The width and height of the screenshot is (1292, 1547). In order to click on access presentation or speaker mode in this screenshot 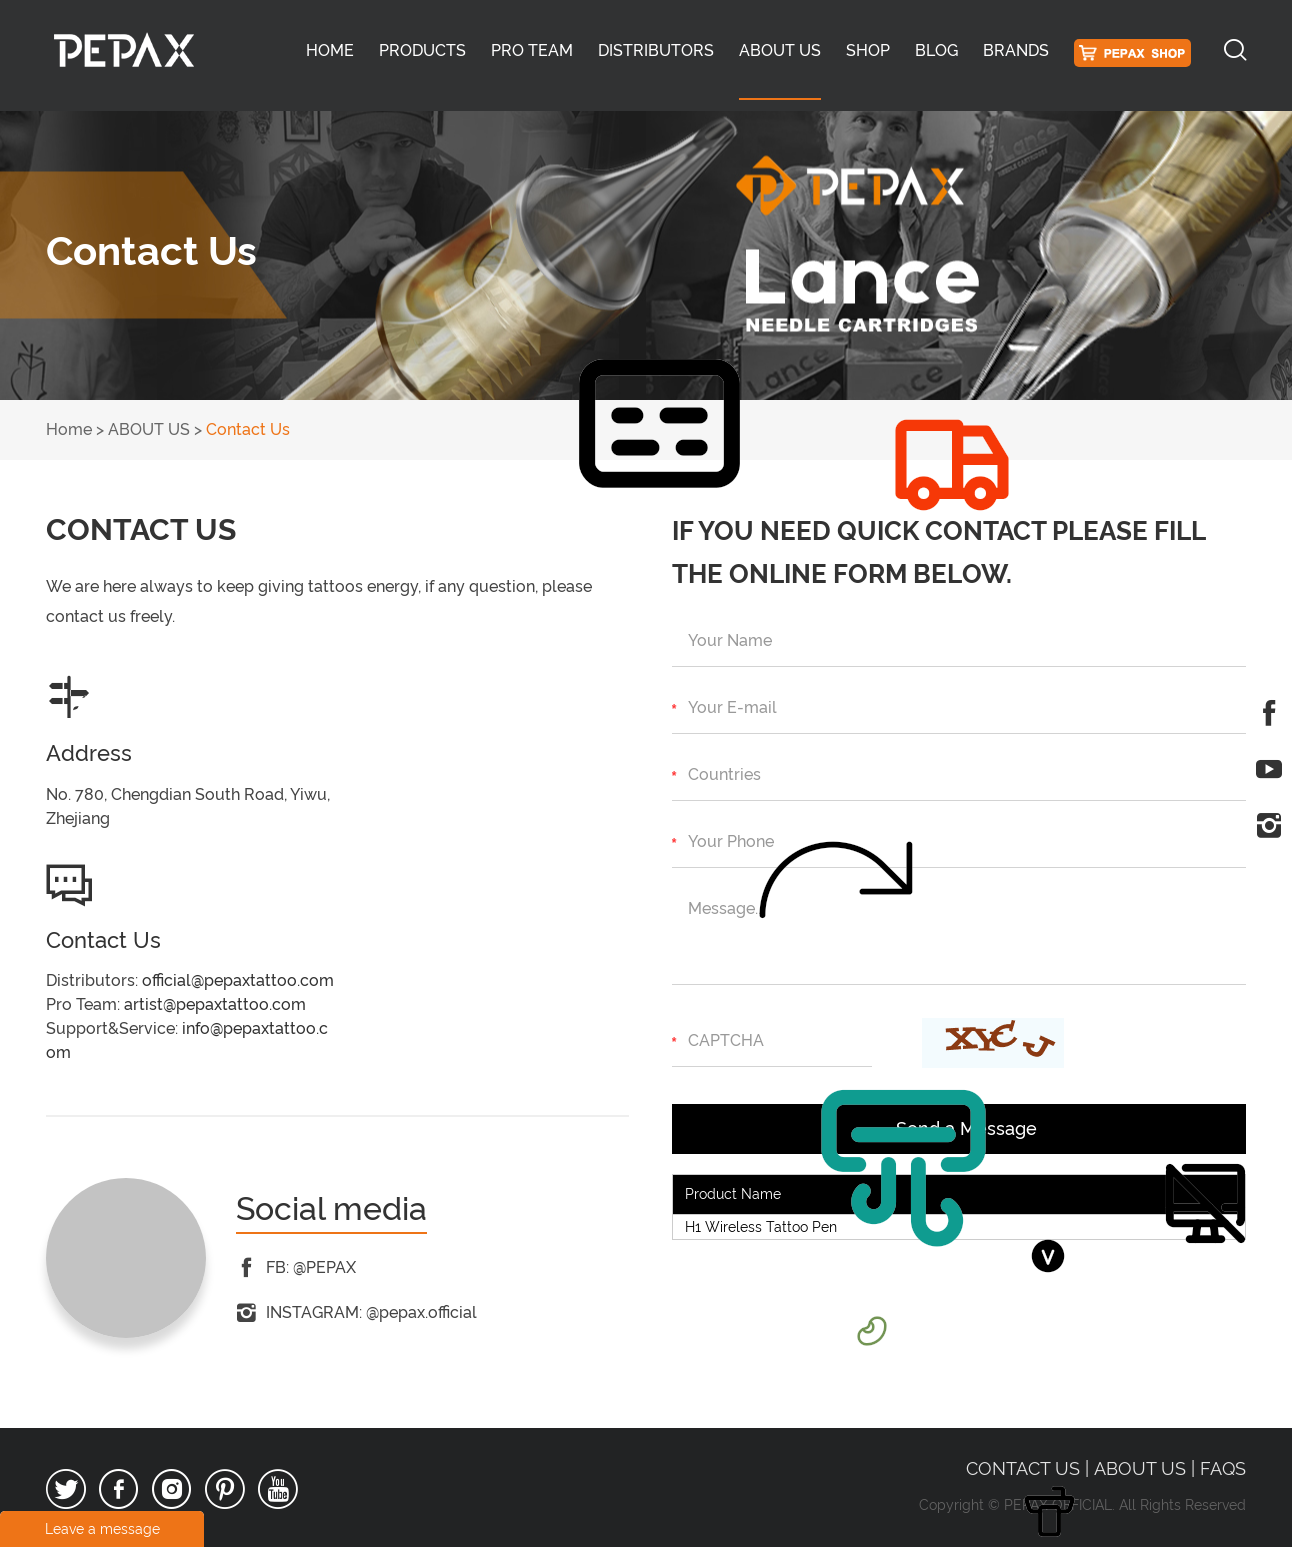, I will do `click(1049, 1511)`.